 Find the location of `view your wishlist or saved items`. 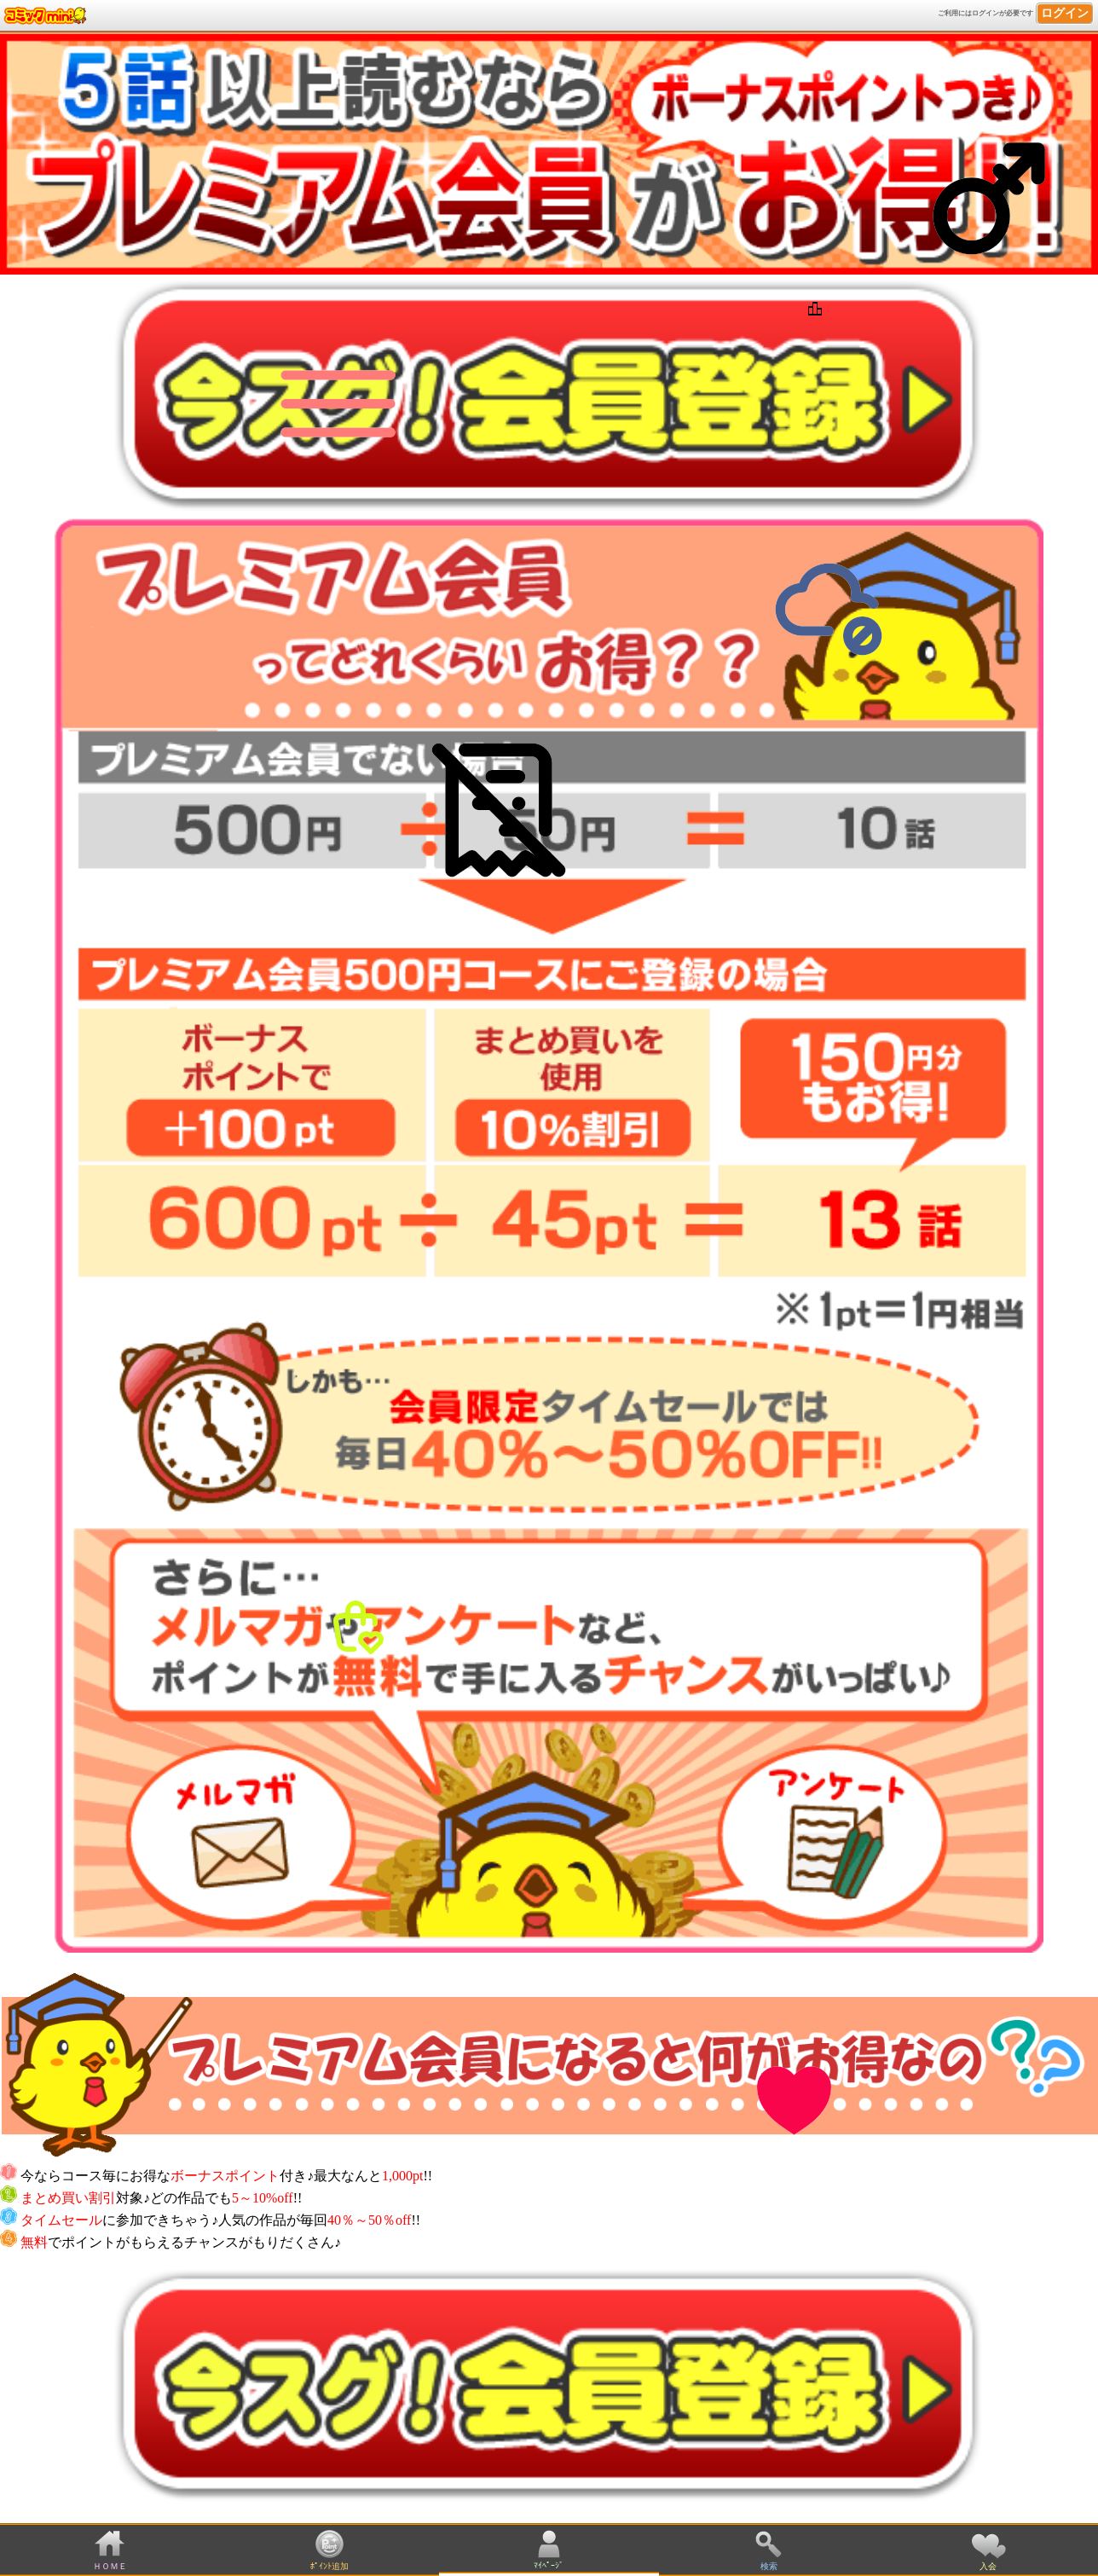

view your wishlist or saved items is located at coordinates (355, 1626).